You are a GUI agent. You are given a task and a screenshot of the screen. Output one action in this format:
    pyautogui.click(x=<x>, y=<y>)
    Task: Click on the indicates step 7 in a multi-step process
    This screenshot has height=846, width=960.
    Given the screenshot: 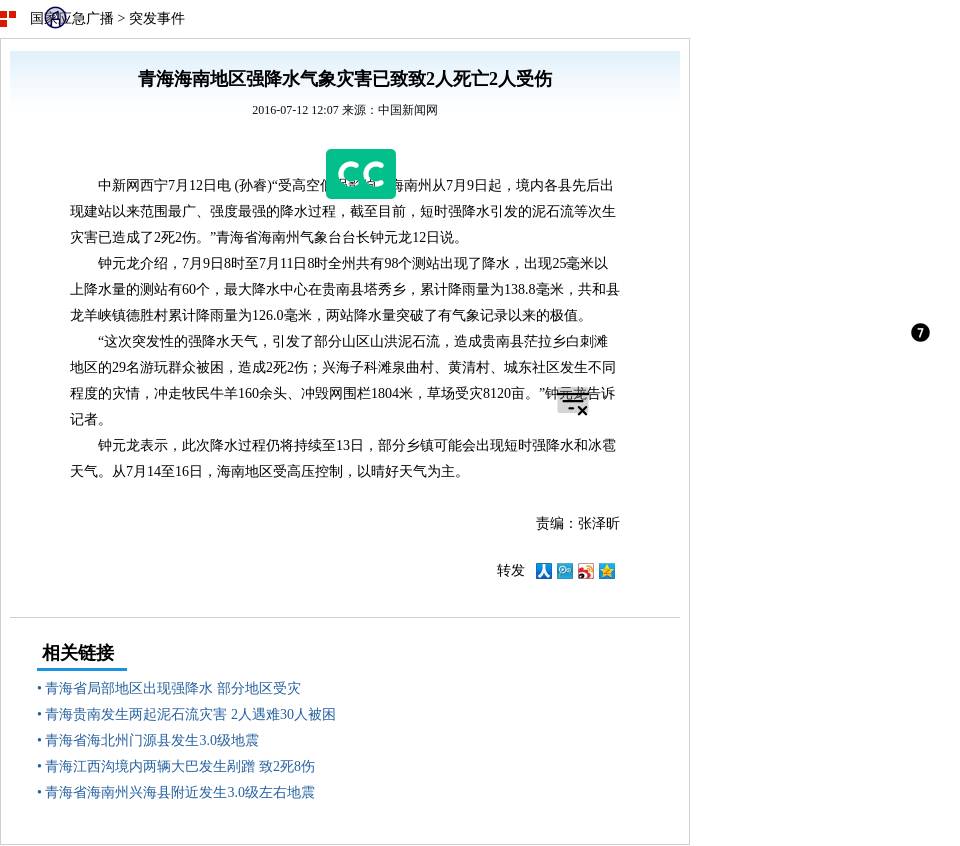 What is the action you would take?
    pyautogui.click(x=920, y=332)
    